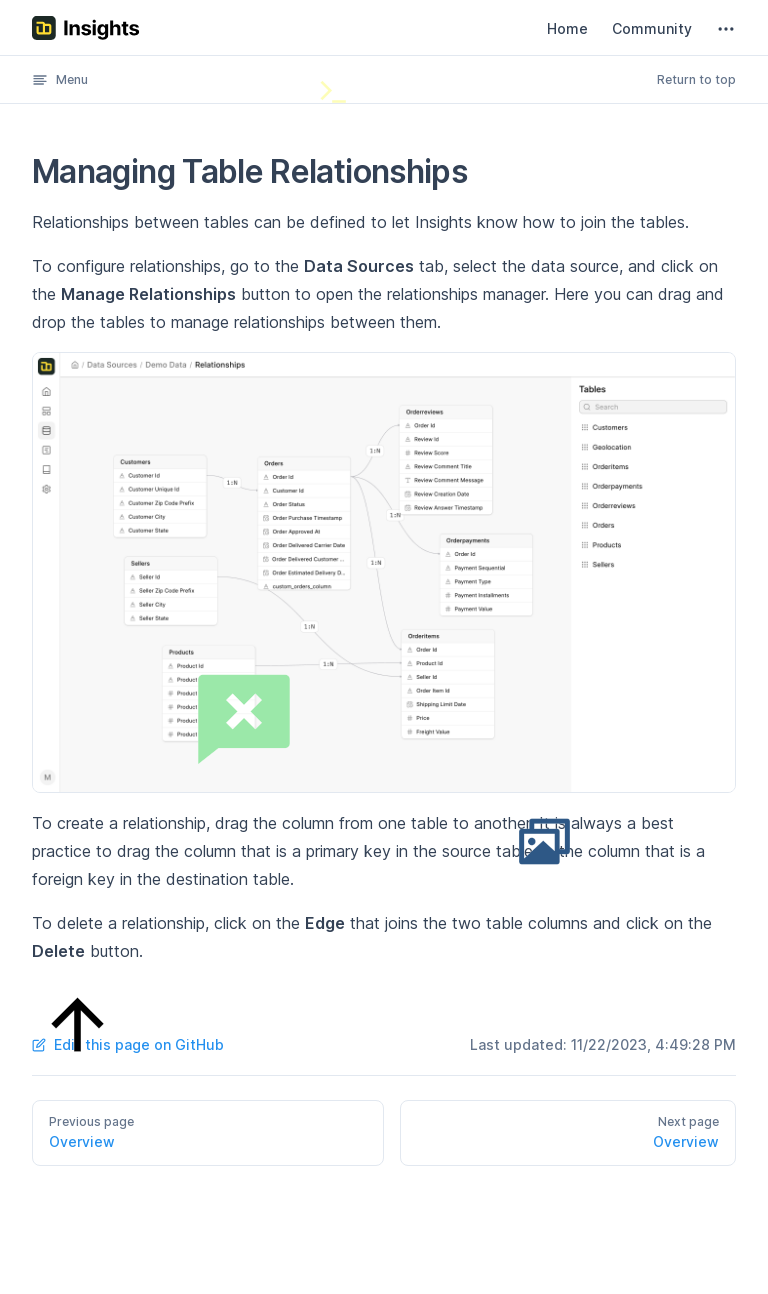  Describe the element at coordinates (77, 1024) in the screenshot. I see `scroll to top of page` at that location.